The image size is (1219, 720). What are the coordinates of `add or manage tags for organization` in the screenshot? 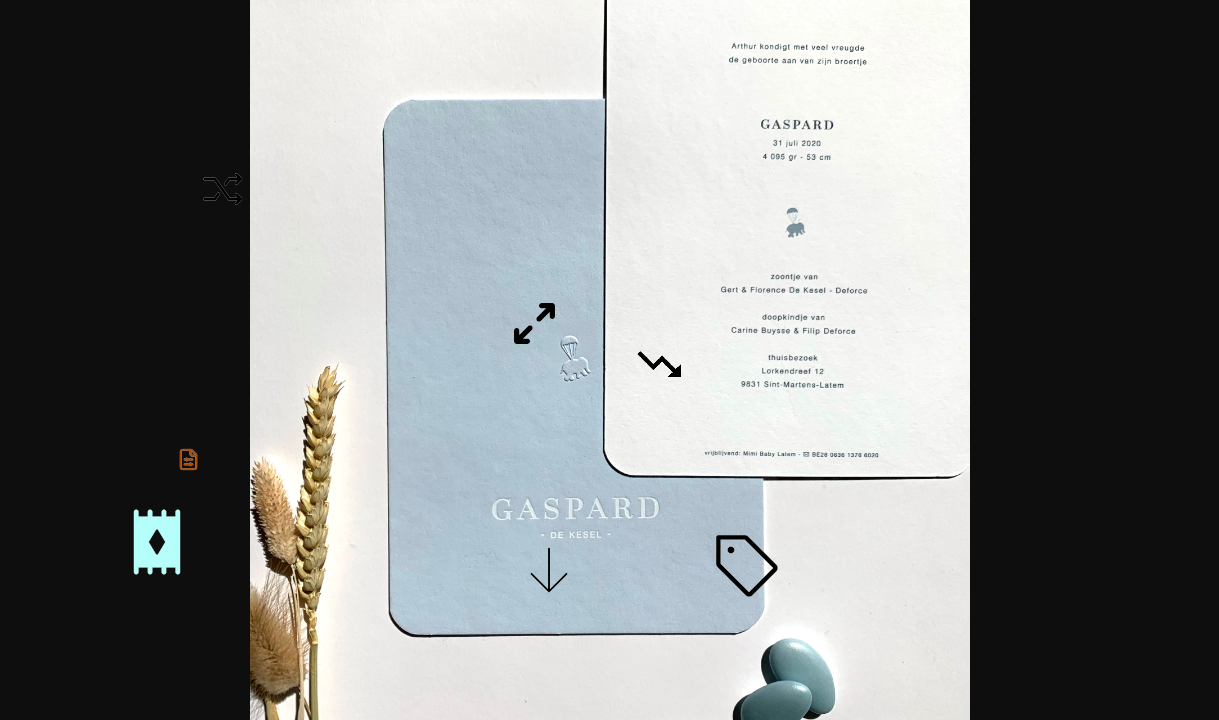 It's located at (743, 562).